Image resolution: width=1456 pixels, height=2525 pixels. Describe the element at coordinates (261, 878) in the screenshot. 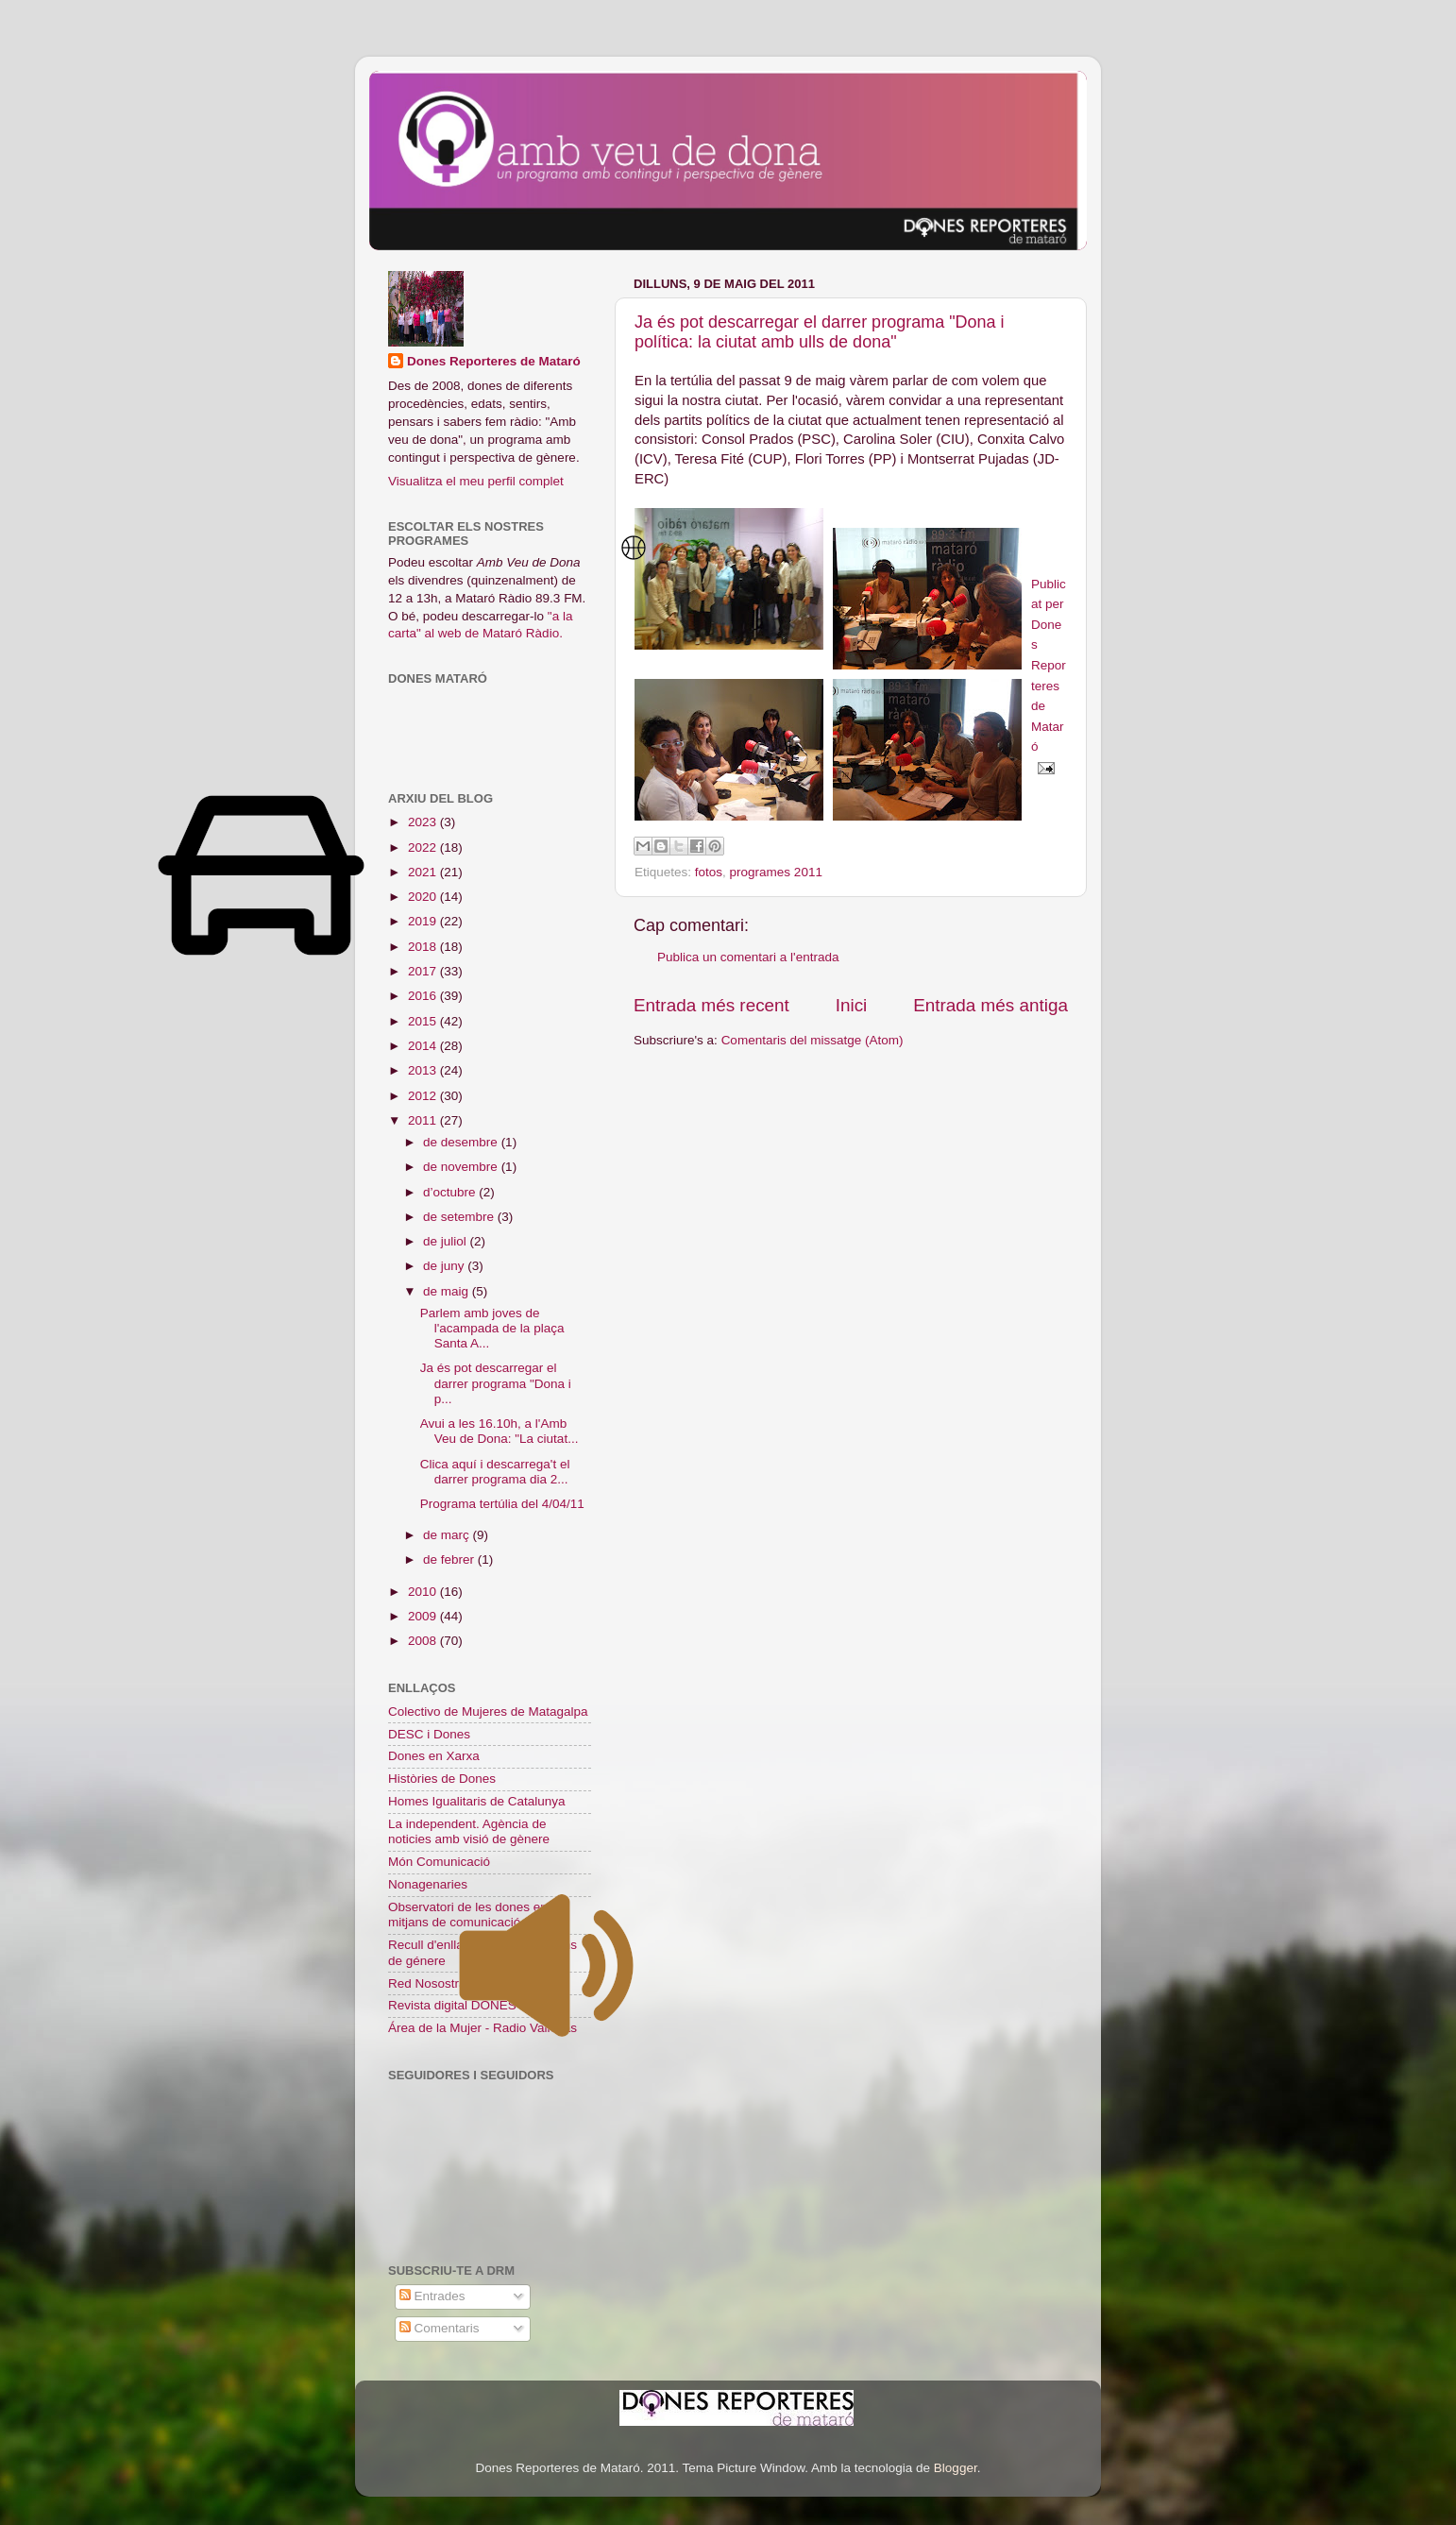

I see `access vehicle or car-related settings` at that location.